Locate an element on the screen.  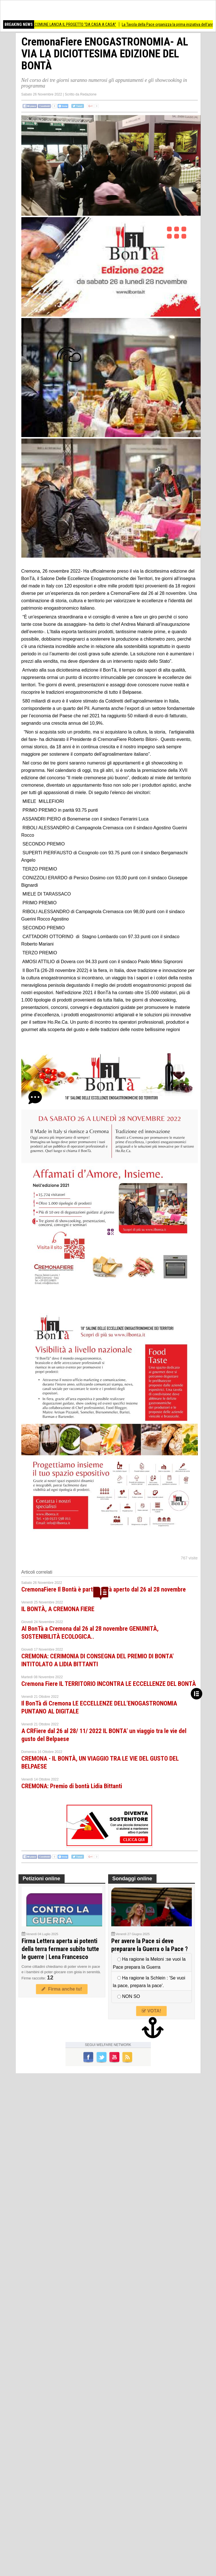
open chat or messaging is located at coordinates (35, 1097).